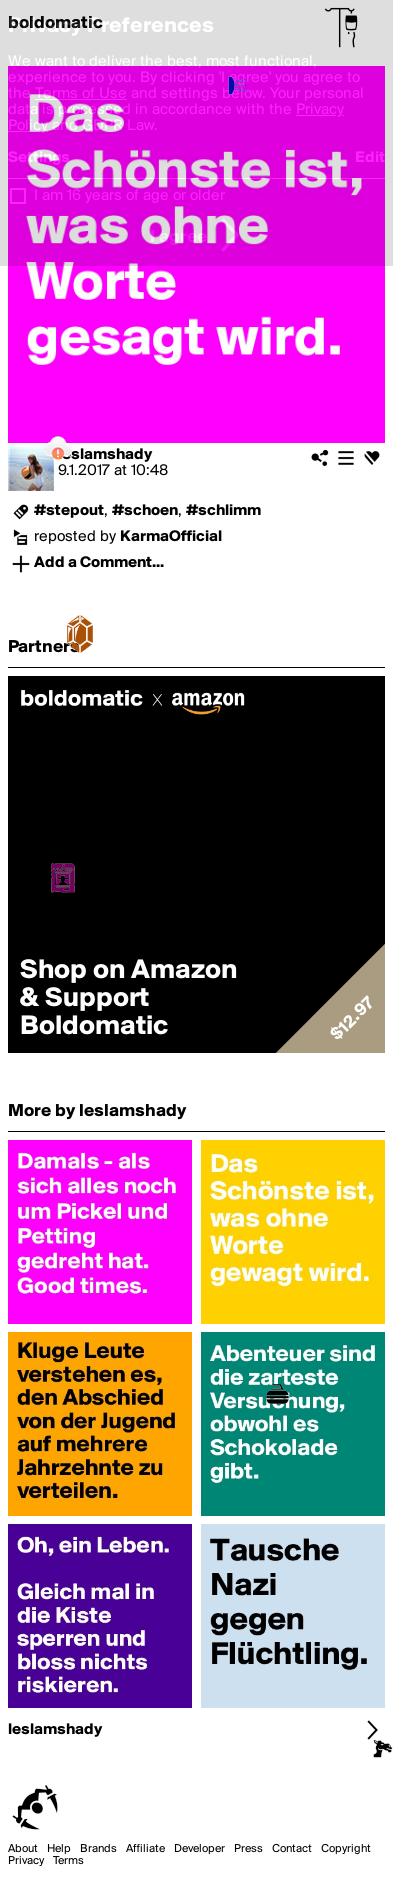 The image size is (393, 1887). I want to click on access curling game or sports content, so click(277, 1392).